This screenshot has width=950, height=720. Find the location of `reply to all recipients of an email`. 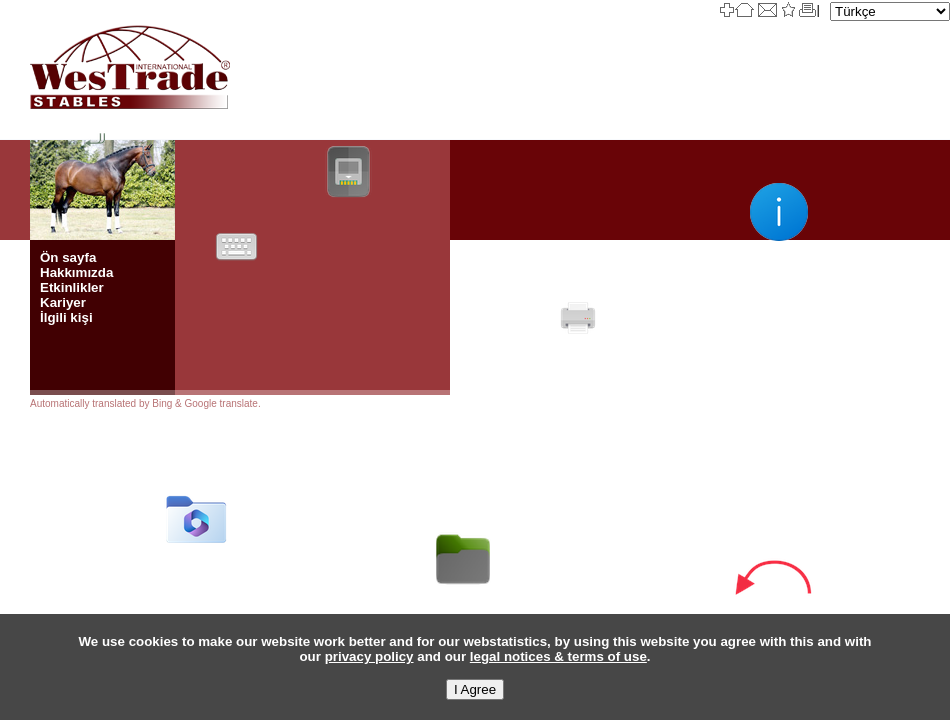

reply to all recipients of an email is located at coordinates (94, 138).